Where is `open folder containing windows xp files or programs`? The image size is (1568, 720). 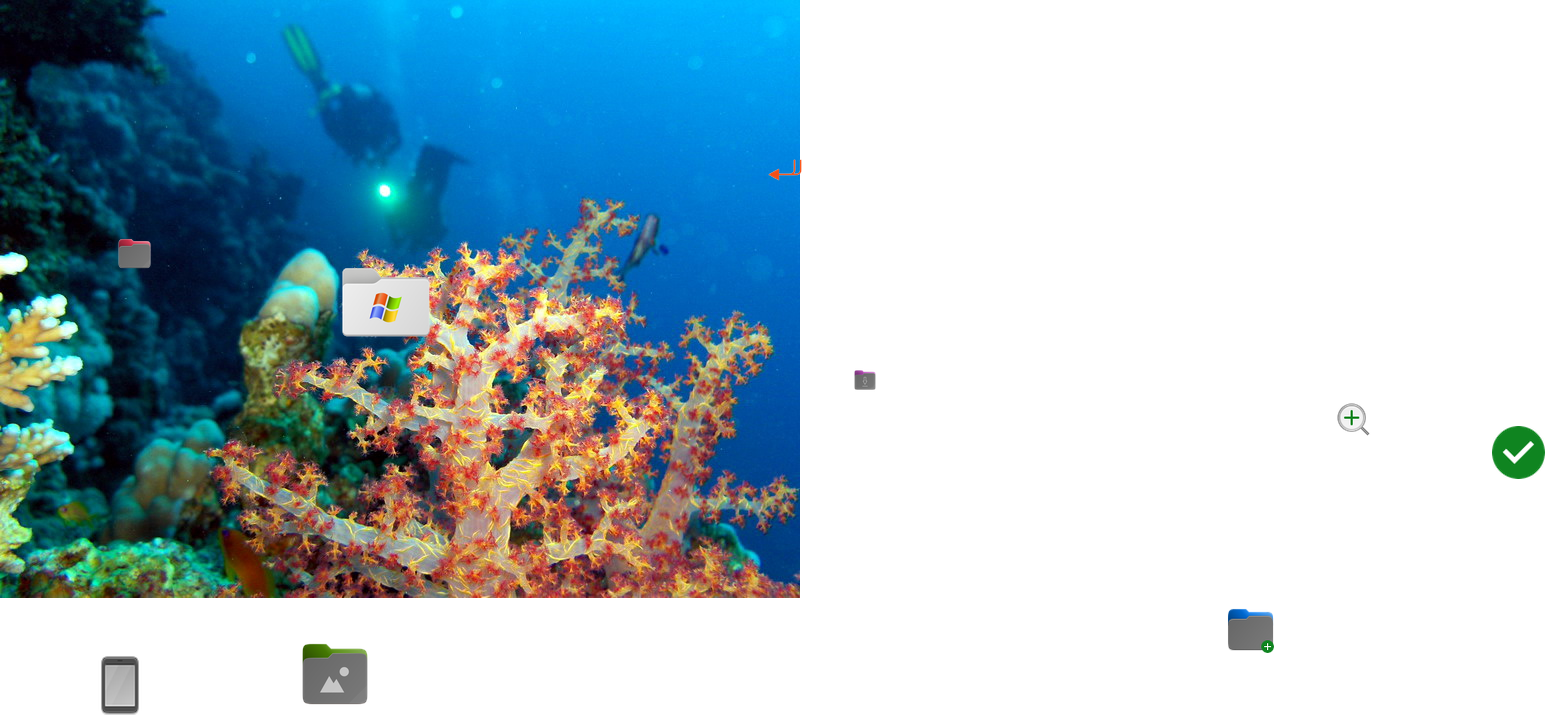
open folder containing windows xp files or programs is located at coordinates (385, 304).